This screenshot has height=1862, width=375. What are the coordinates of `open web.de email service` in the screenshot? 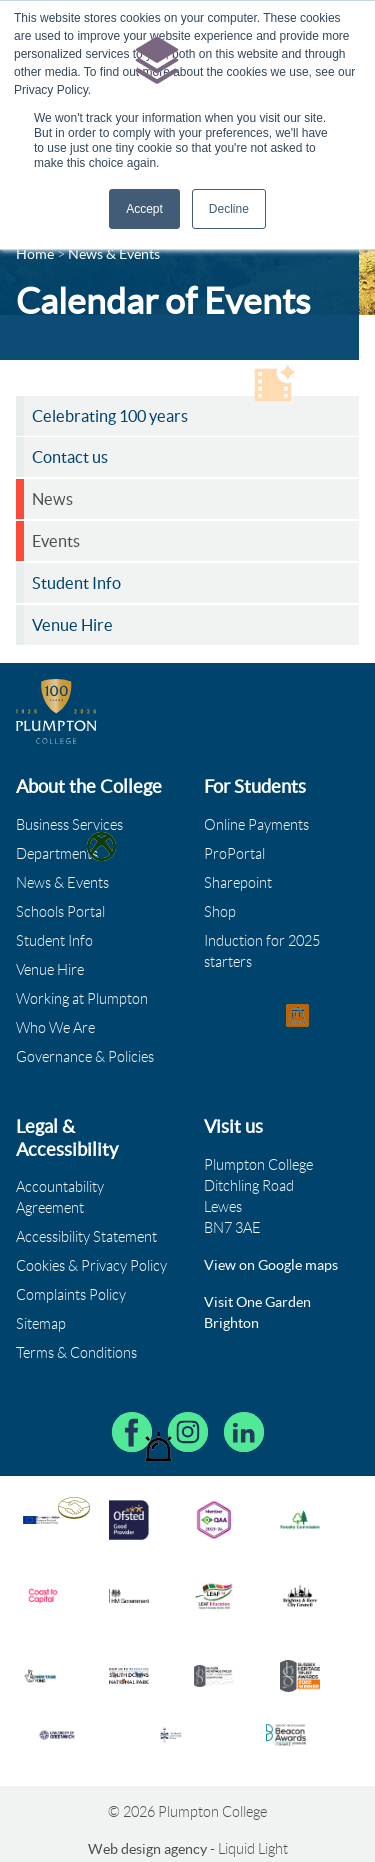 It's located at (297, 1015).